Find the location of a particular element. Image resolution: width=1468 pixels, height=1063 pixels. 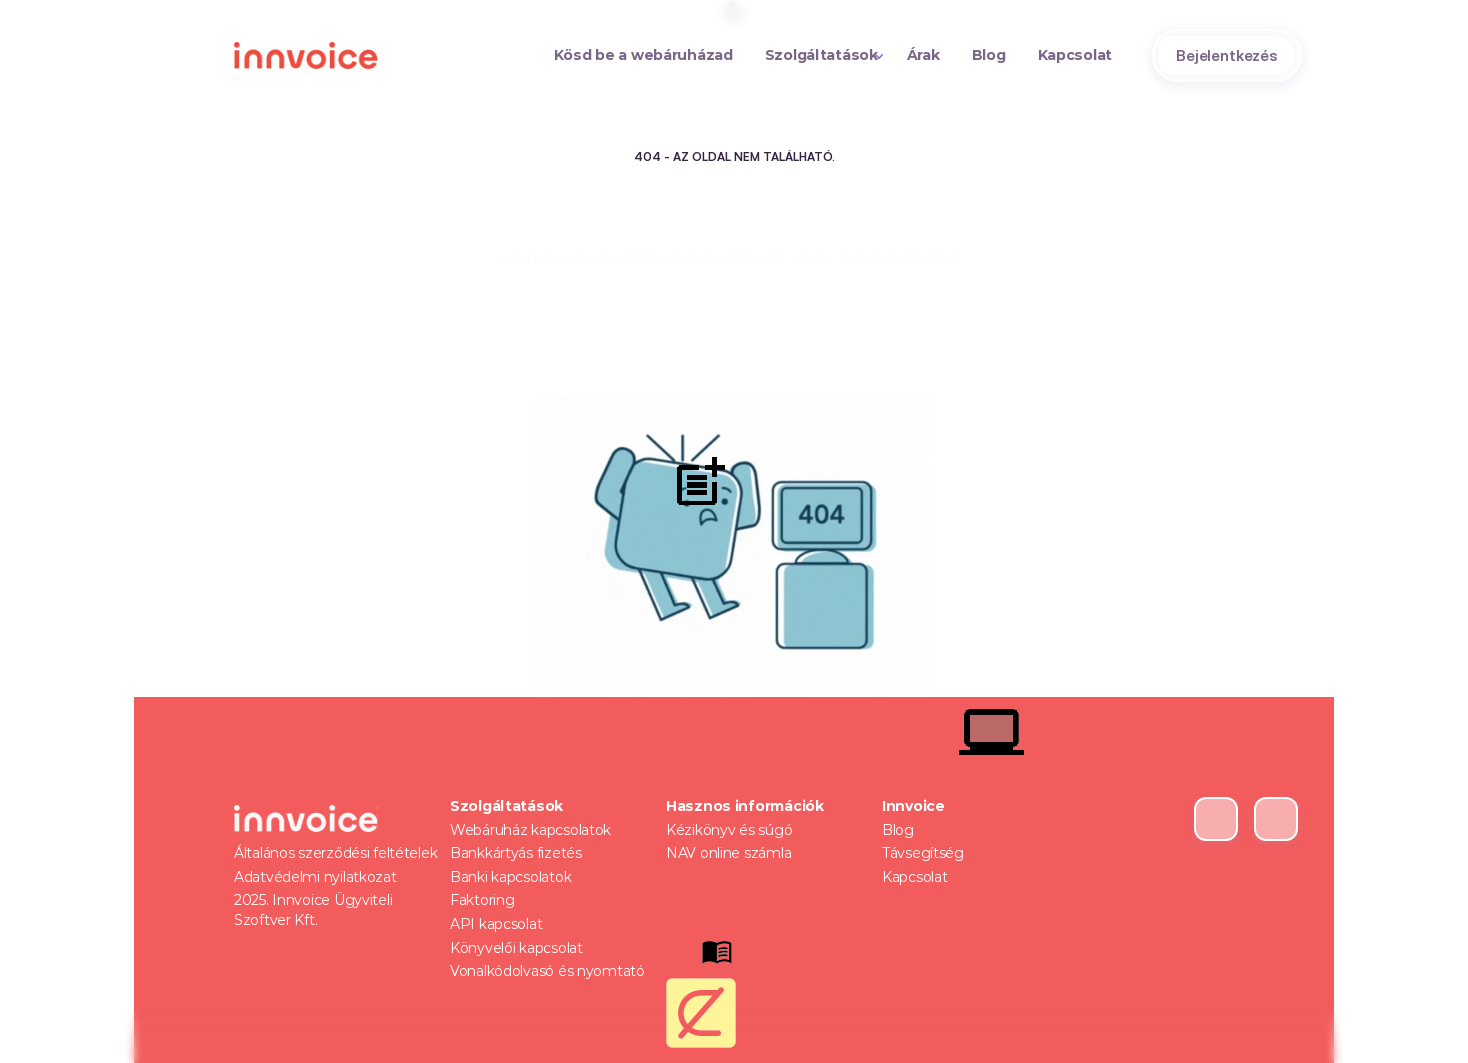

open menu or navigation guide is located at coordinates (717, 951).